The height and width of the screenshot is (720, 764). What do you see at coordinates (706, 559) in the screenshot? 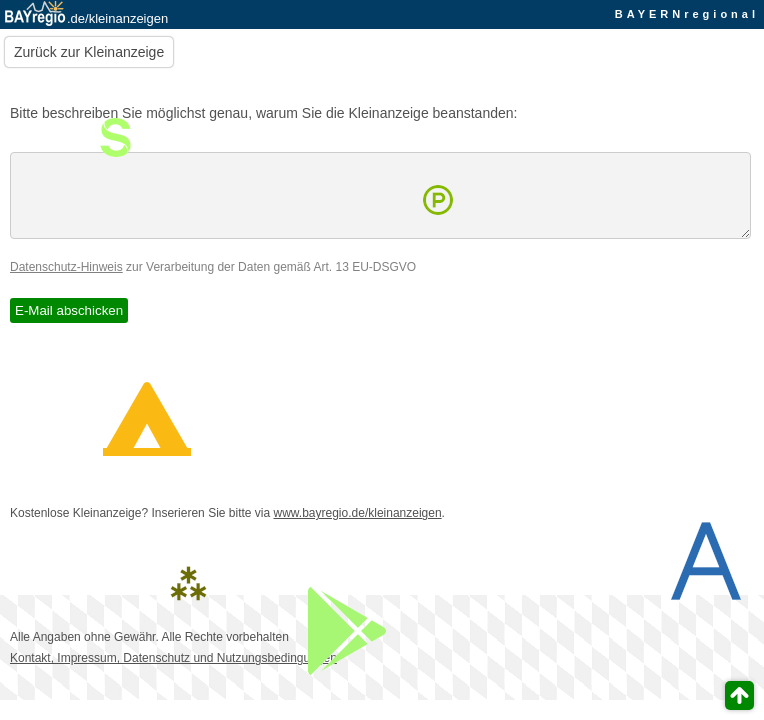
I see `change the font family in a text editor` at bounding box center [706, 559].